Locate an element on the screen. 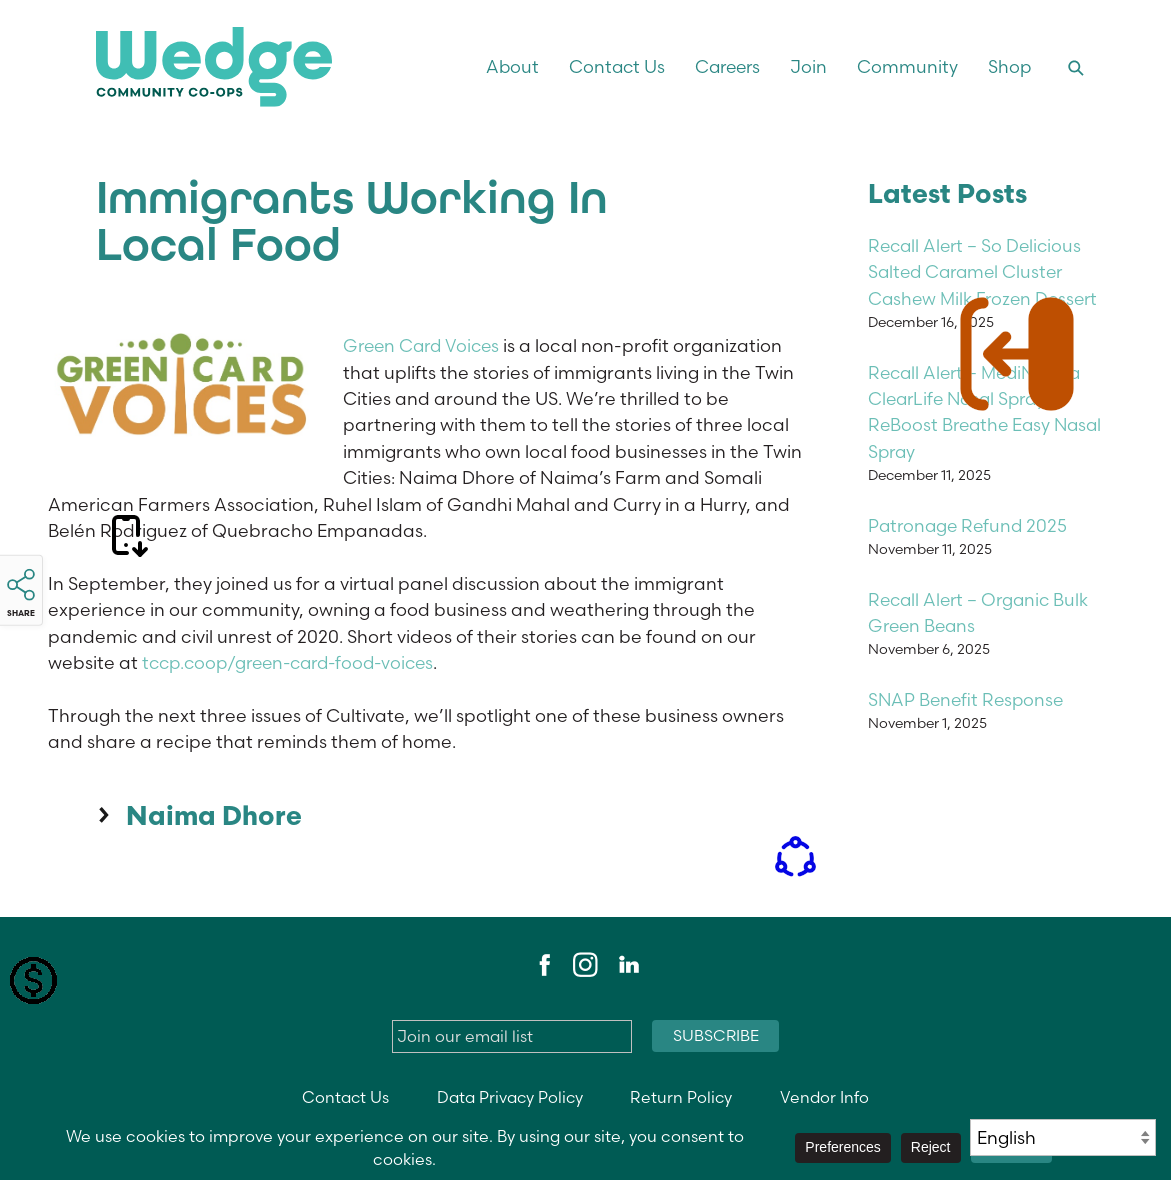  move element to the left is located at coordinates (1017, 354).